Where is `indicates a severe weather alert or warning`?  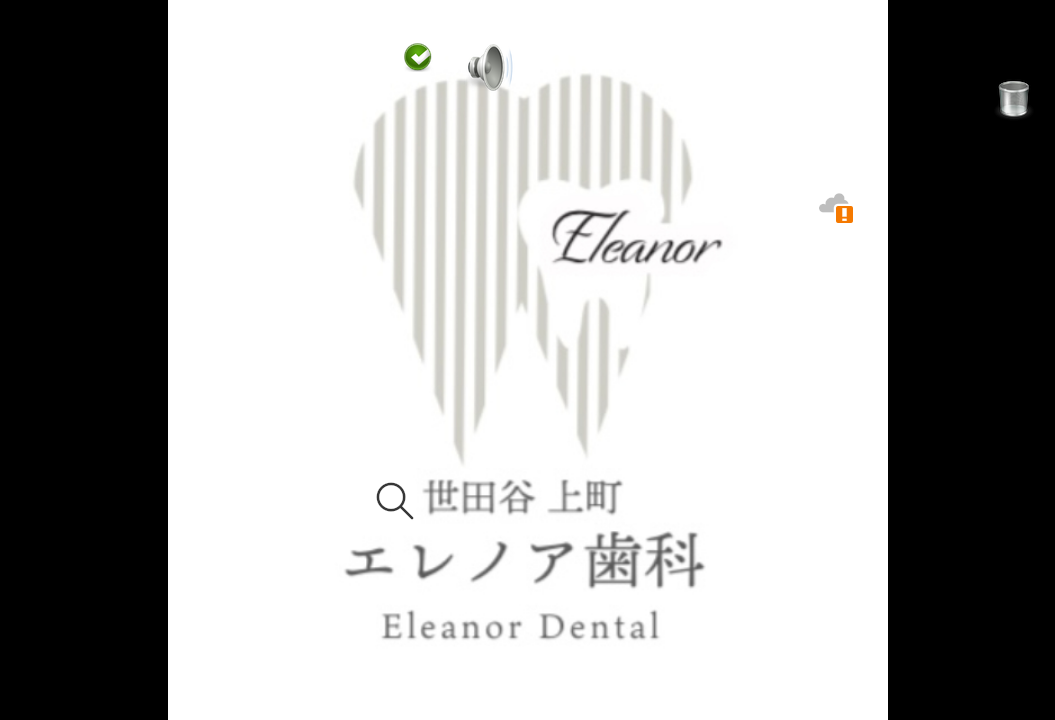
indicates a severe weather alert or warning is located at coordinates (836, 206).